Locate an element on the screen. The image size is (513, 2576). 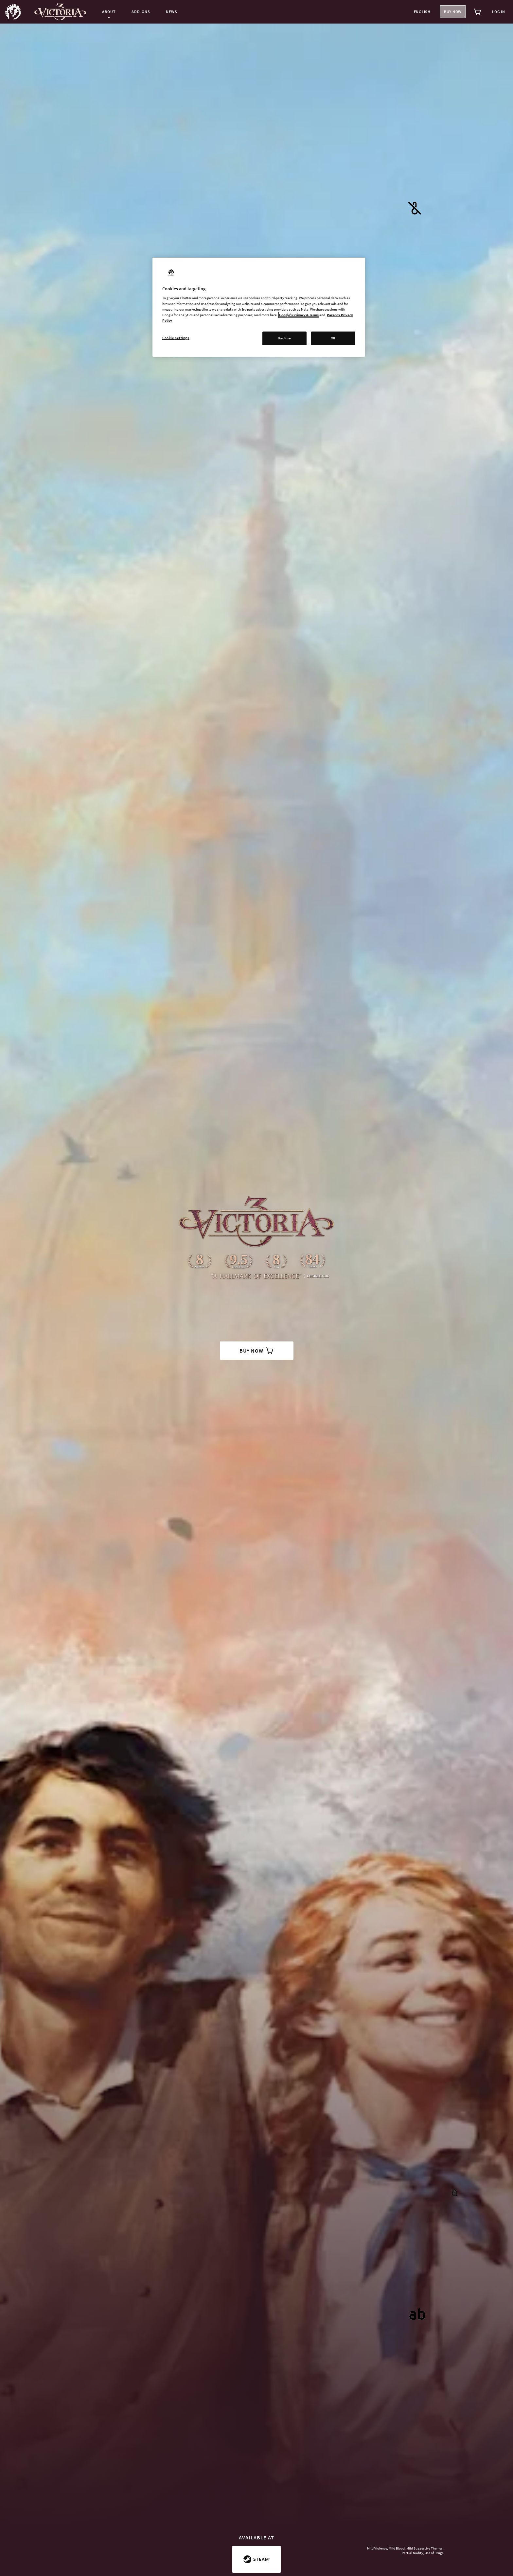
no luggage allowed is located at coordinates (454, 2193).